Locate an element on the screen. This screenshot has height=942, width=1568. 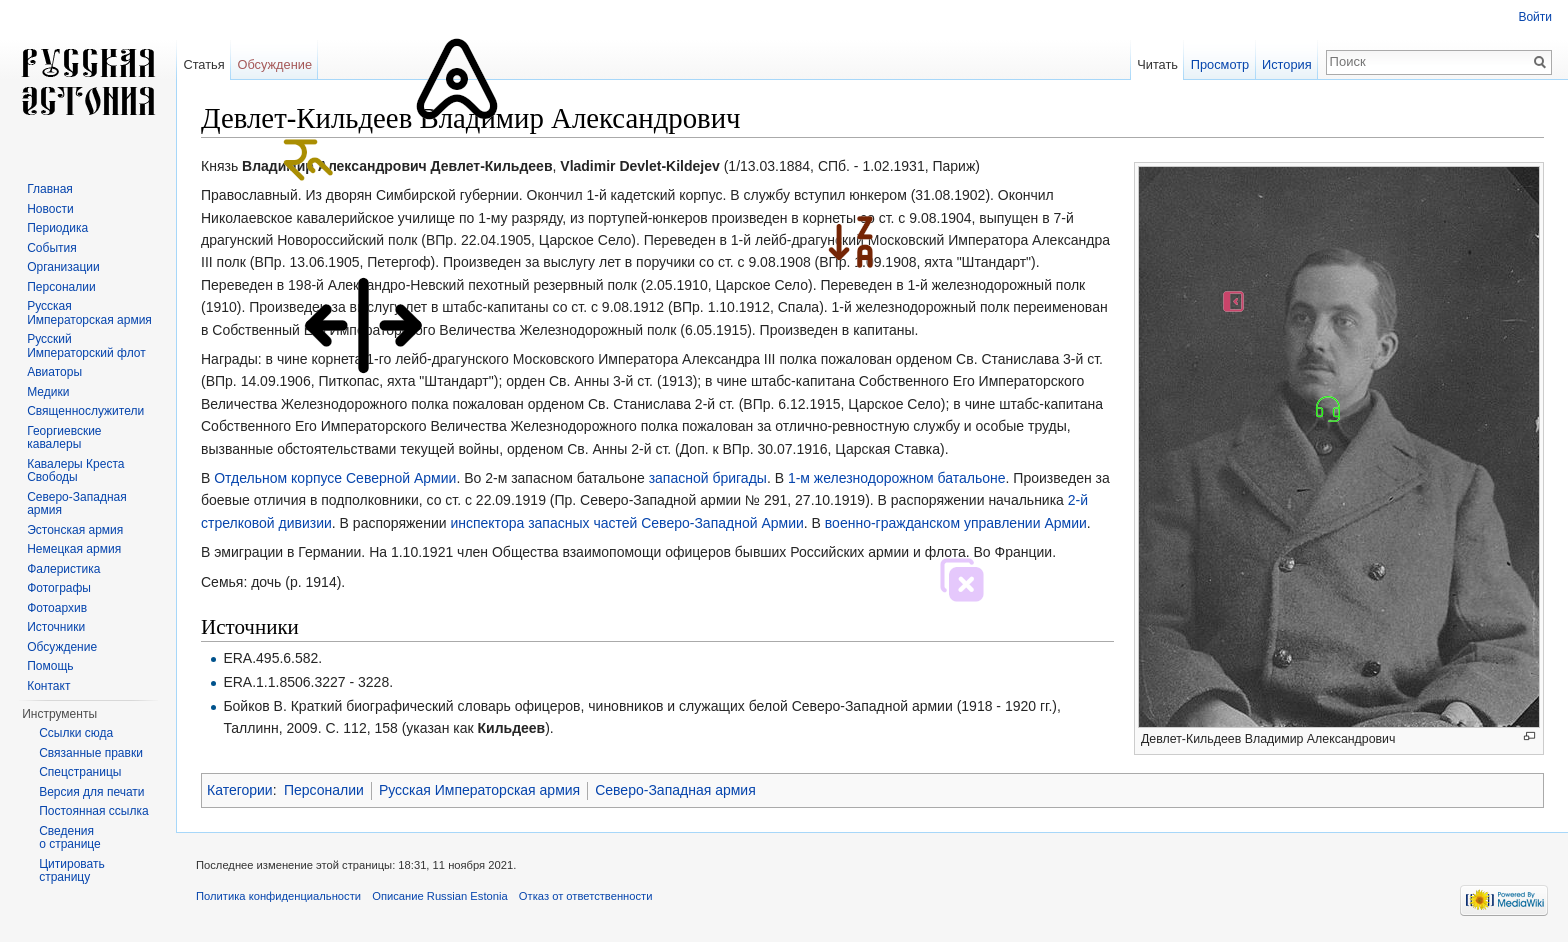
collapse the left sidebar panel is located at coordinates (1233, 301).